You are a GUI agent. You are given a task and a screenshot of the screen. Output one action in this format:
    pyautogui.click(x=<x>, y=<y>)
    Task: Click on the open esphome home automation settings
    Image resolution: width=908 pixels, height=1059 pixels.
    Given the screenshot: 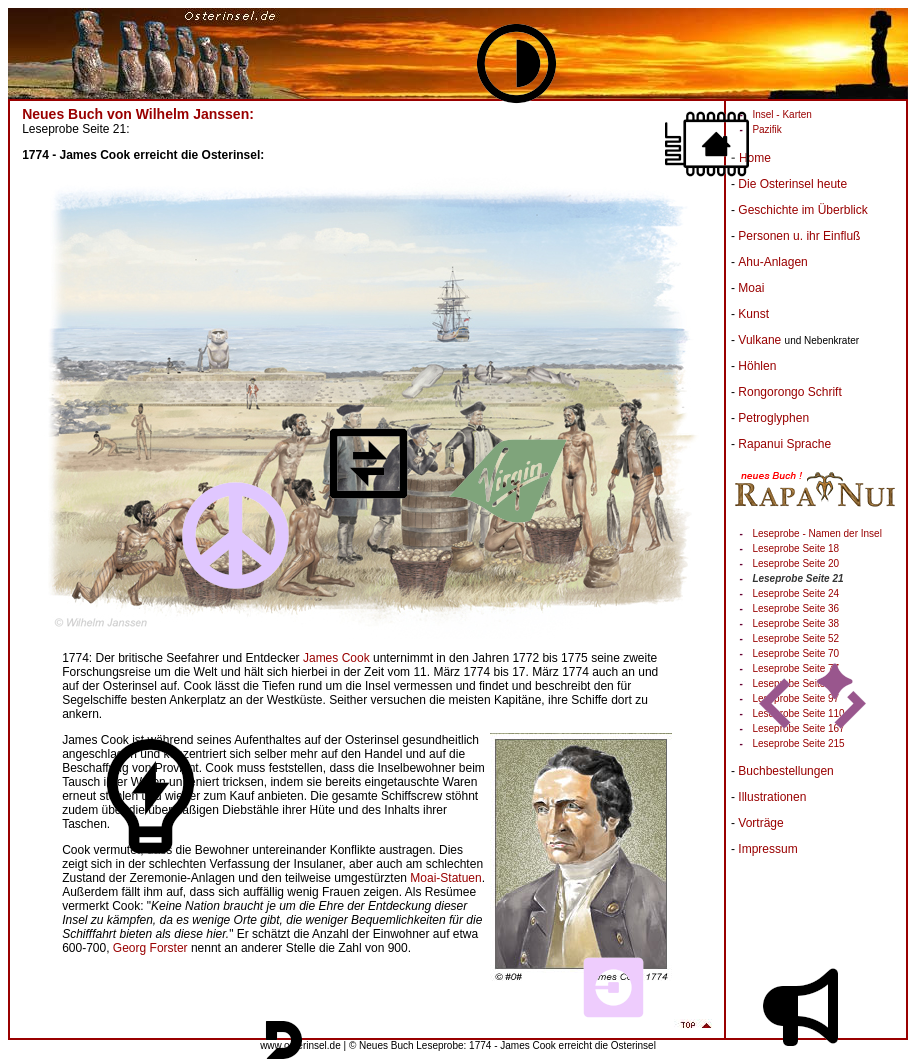 What is the action you would take?
    pyautogui.click(x=707, y=144)
    